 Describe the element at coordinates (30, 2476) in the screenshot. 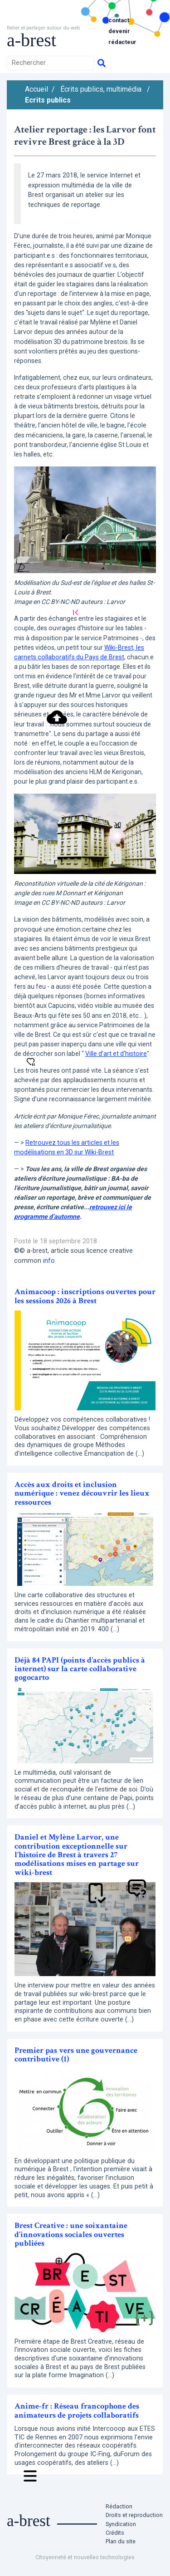

I see `open navigation menu` at that location.